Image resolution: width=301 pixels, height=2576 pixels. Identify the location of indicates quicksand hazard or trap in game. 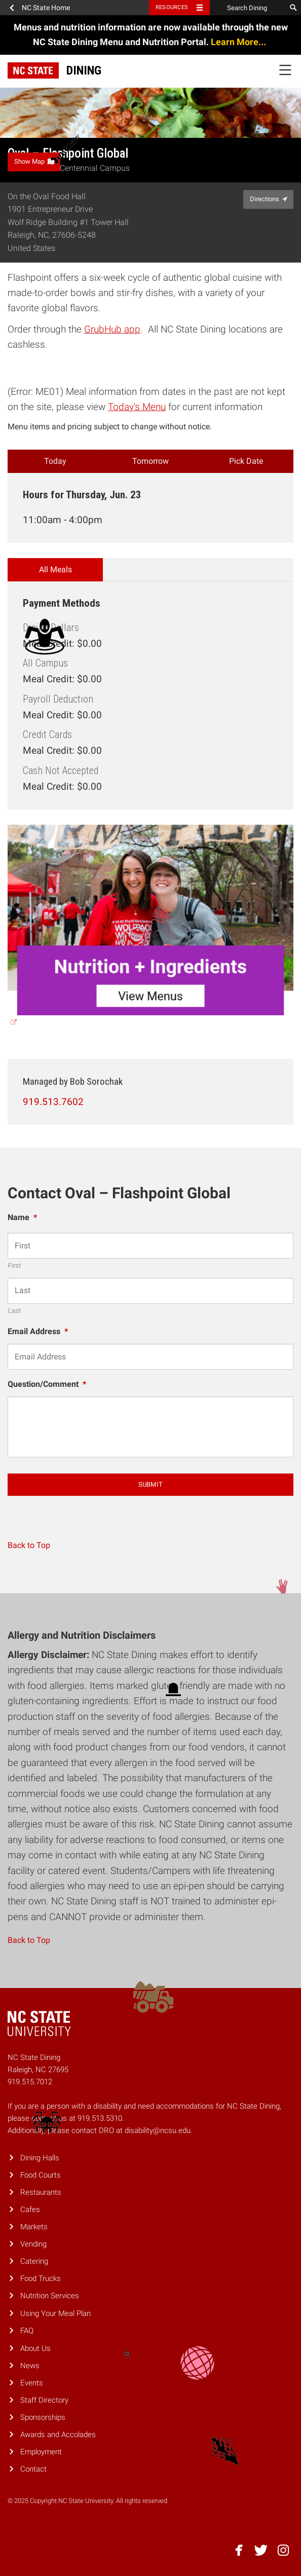
(45, 637).